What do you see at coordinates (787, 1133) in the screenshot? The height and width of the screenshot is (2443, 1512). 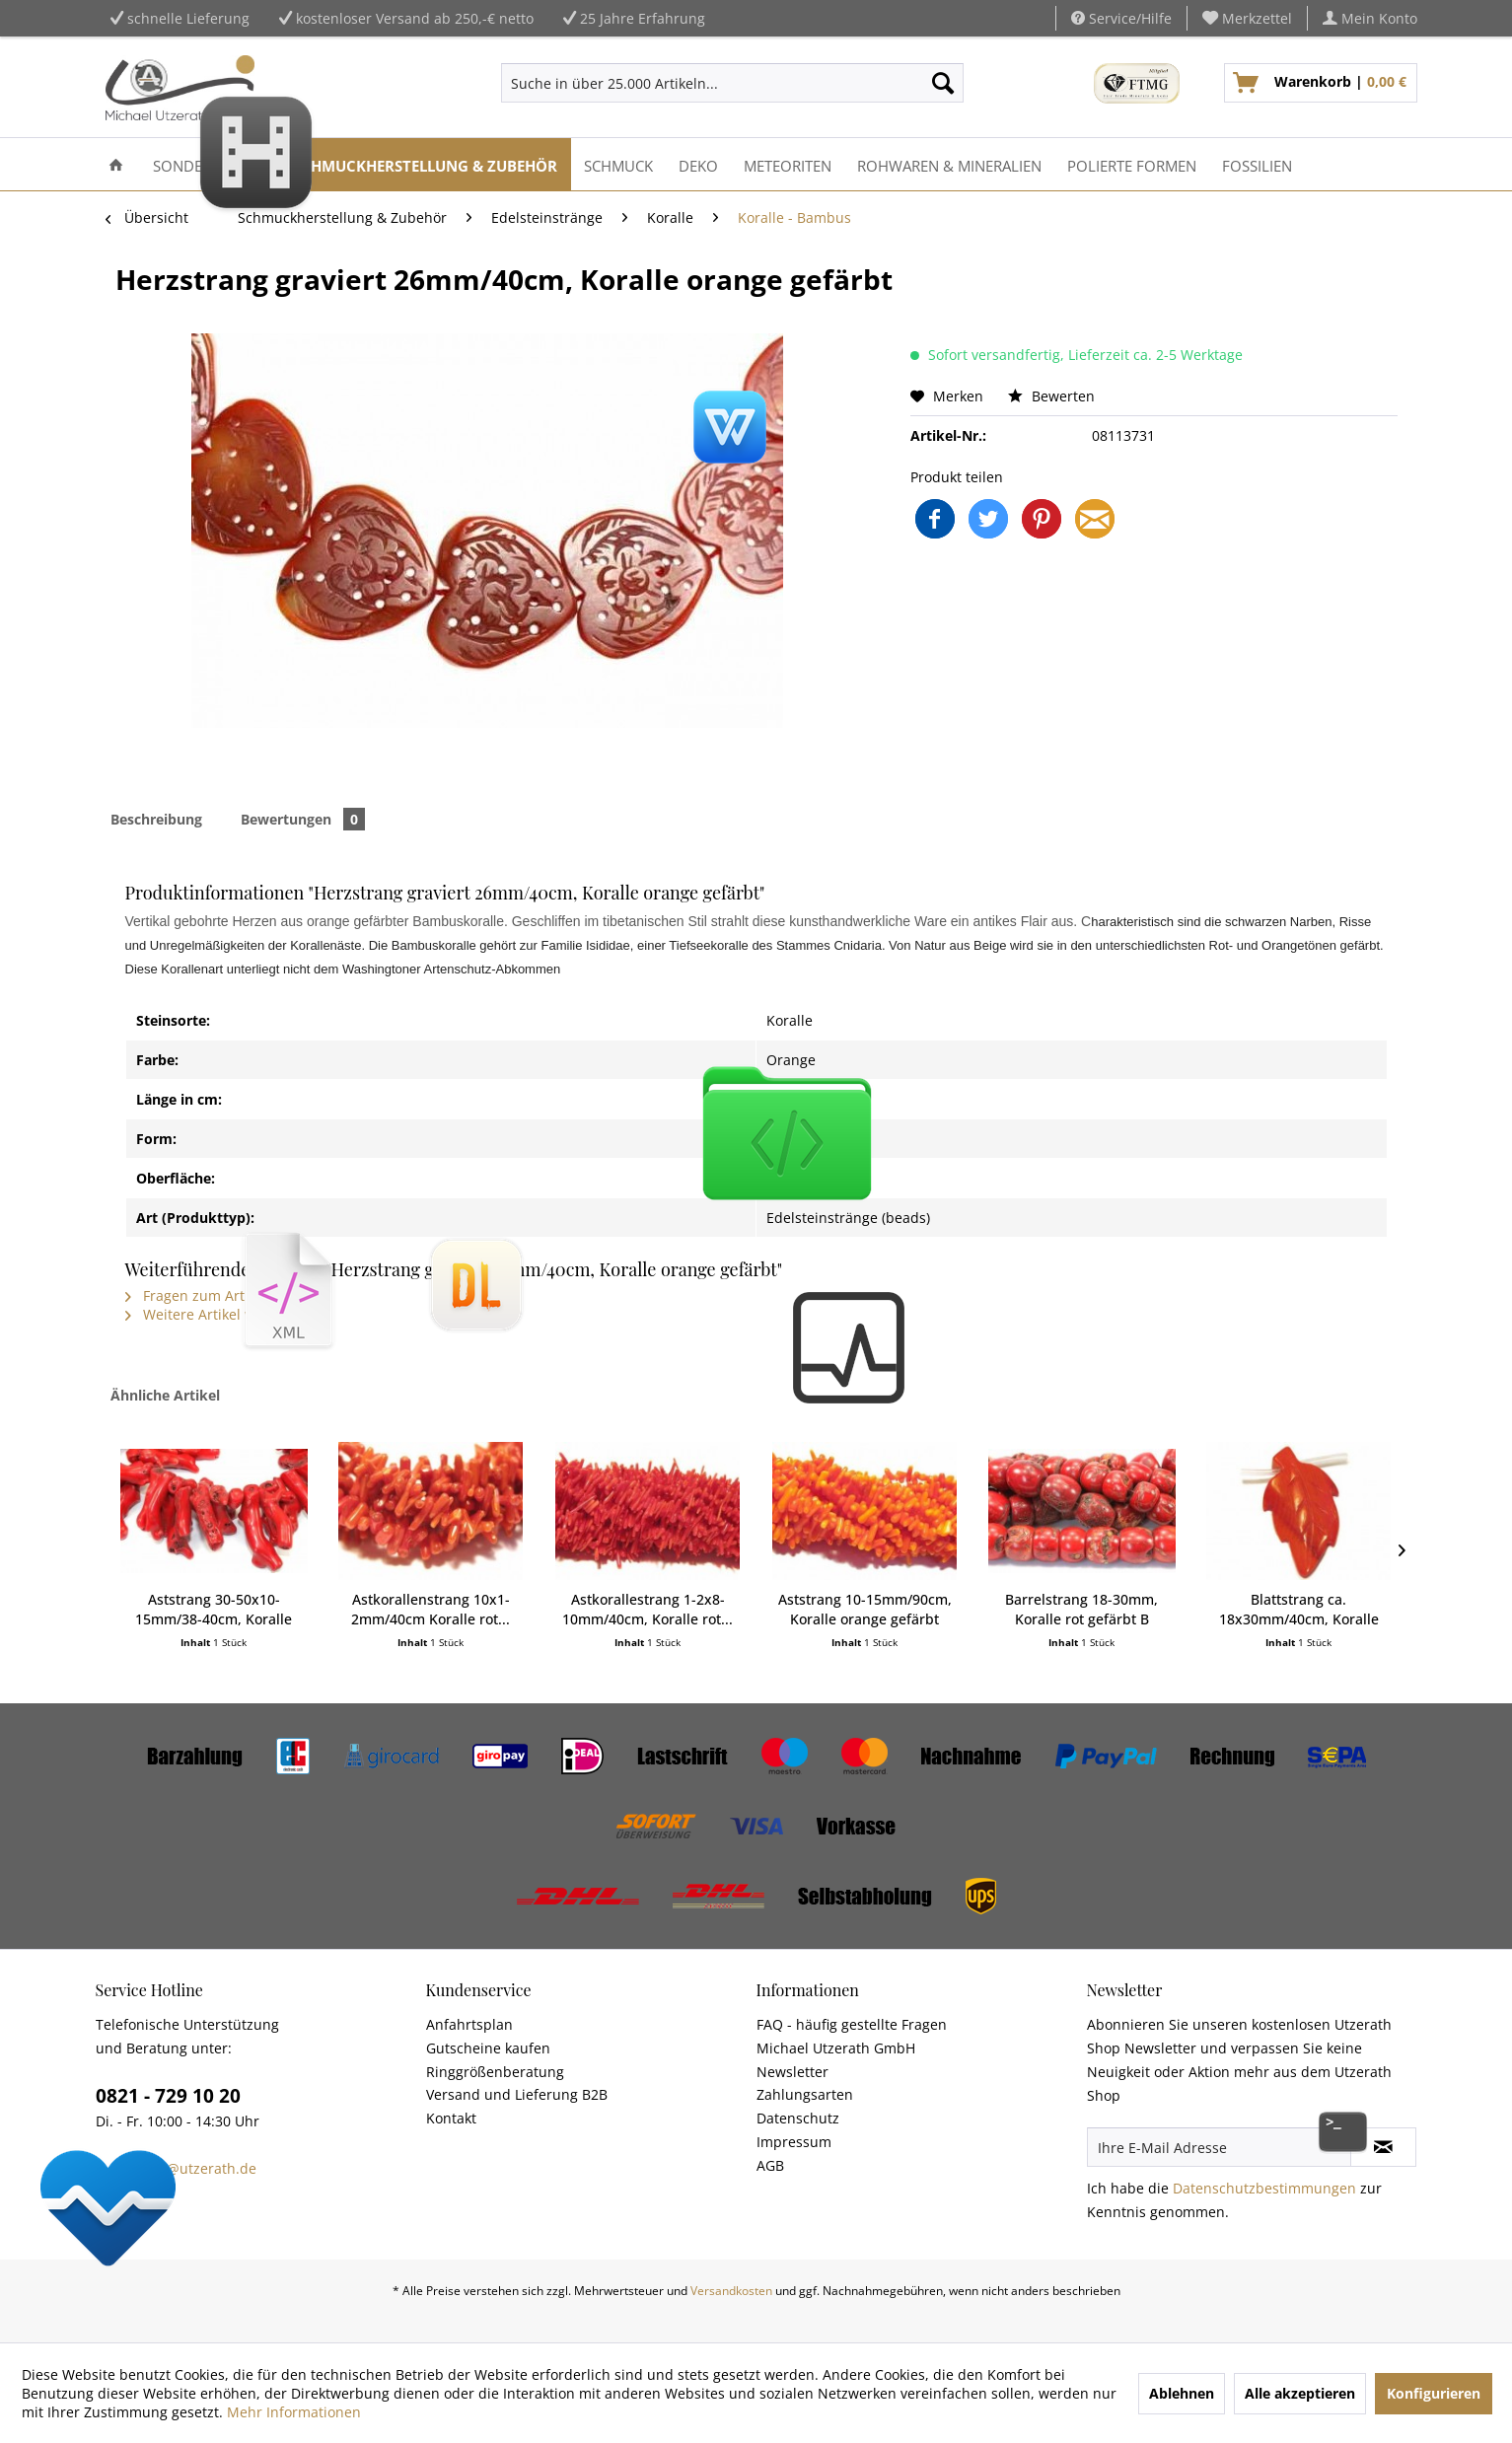 I see `open your code projects folder` at bounding box center [787, 1133].